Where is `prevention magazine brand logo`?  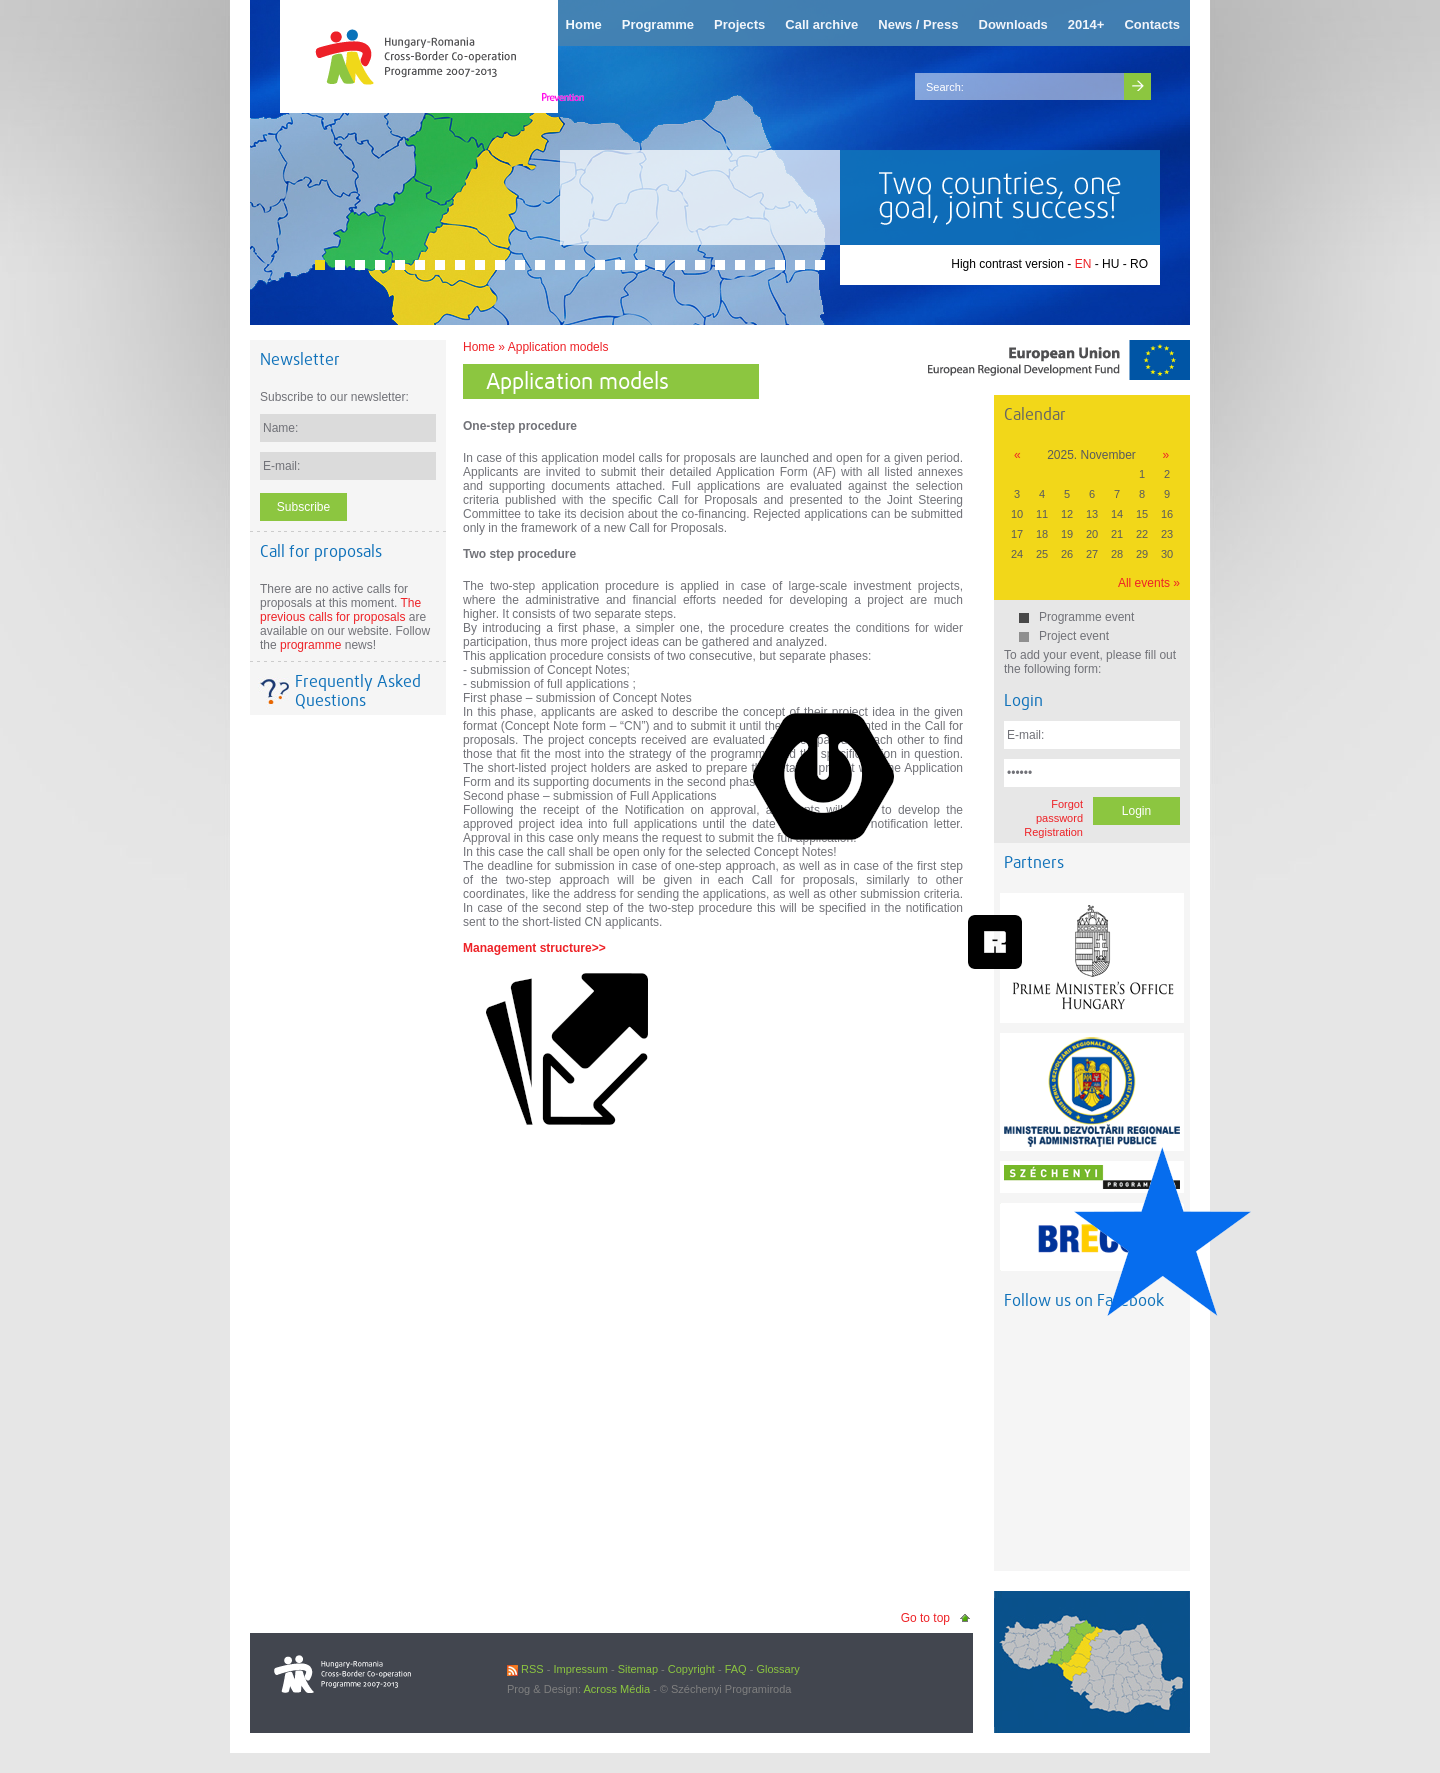 prevention magazine brand logo is located at coordinates (563, 97).